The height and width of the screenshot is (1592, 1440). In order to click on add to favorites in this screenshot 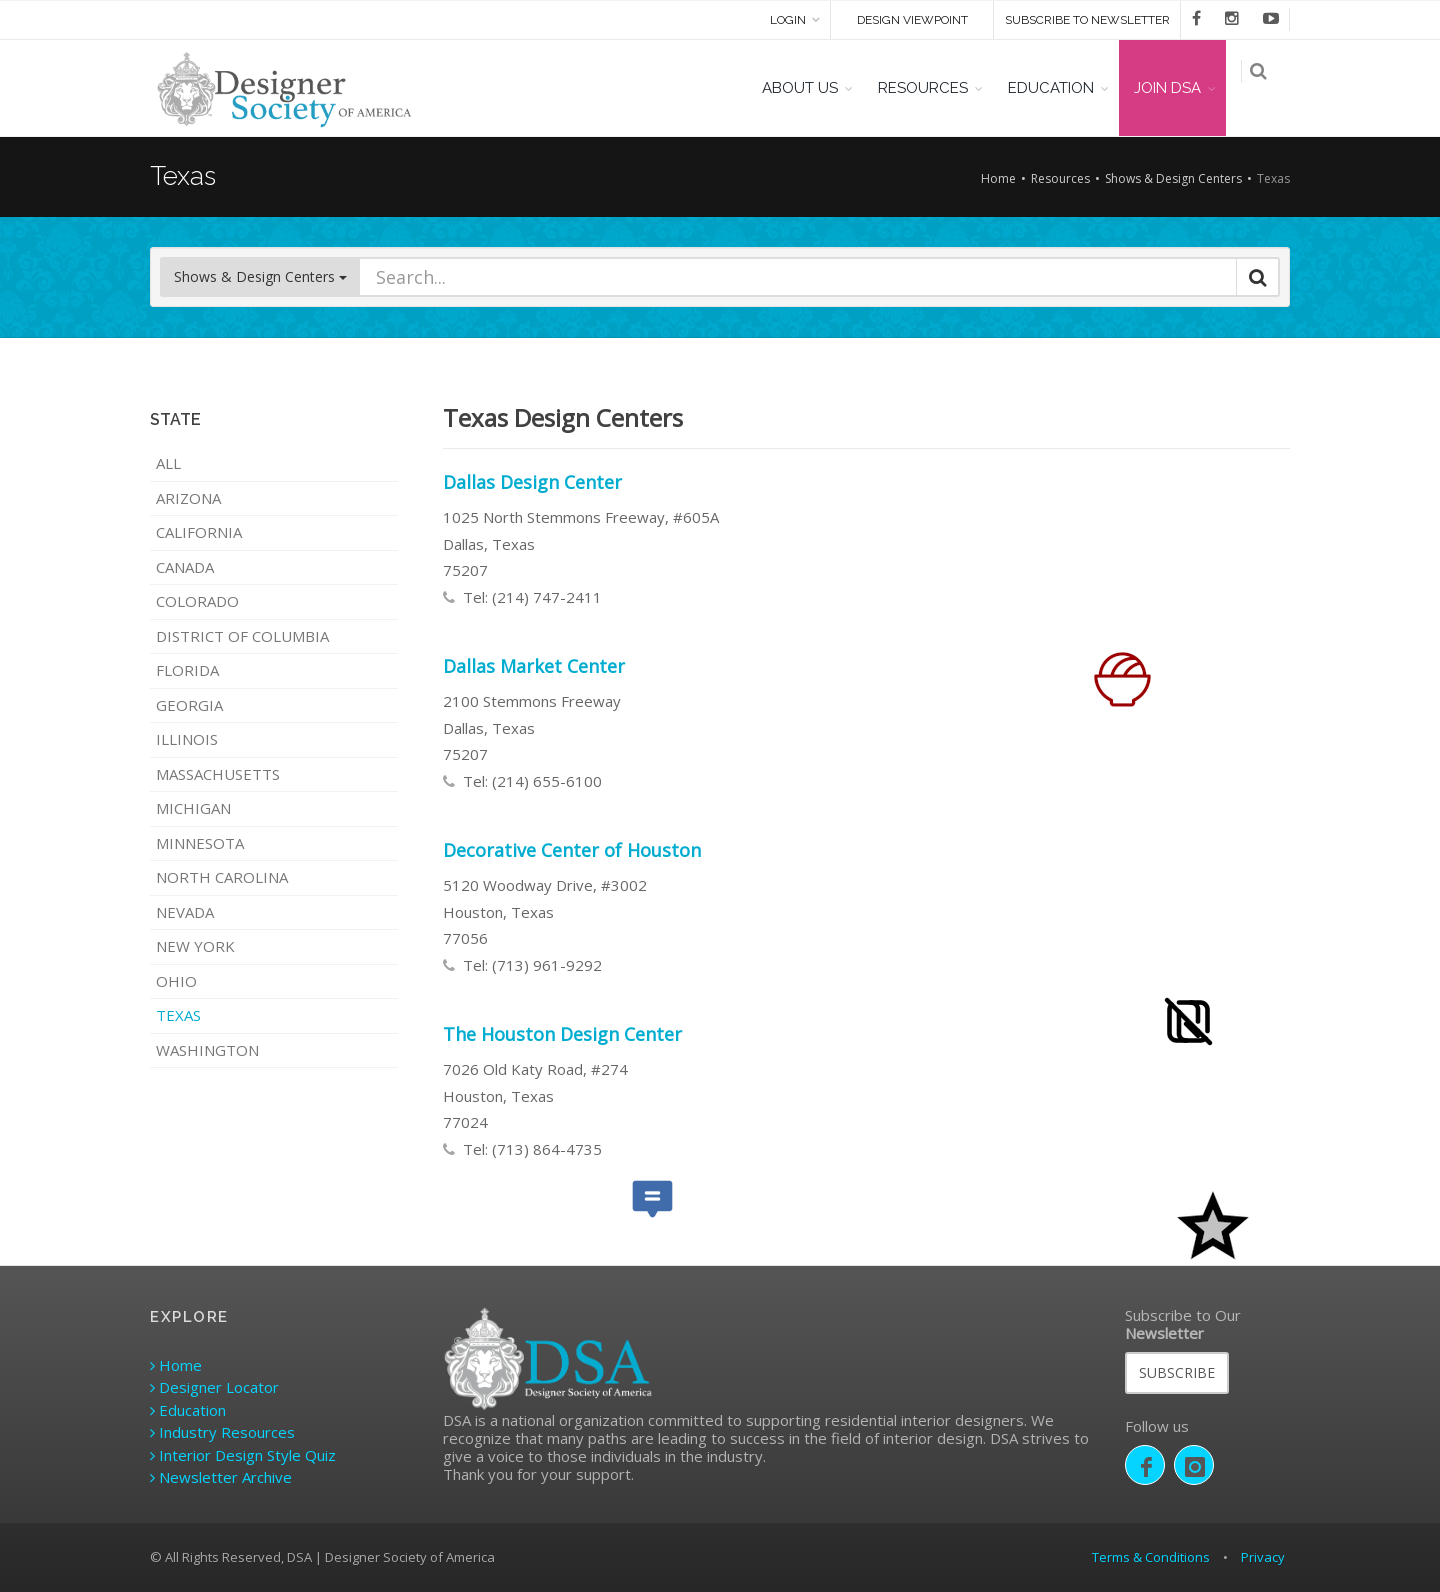, I will do `click(1213, 1227)`.